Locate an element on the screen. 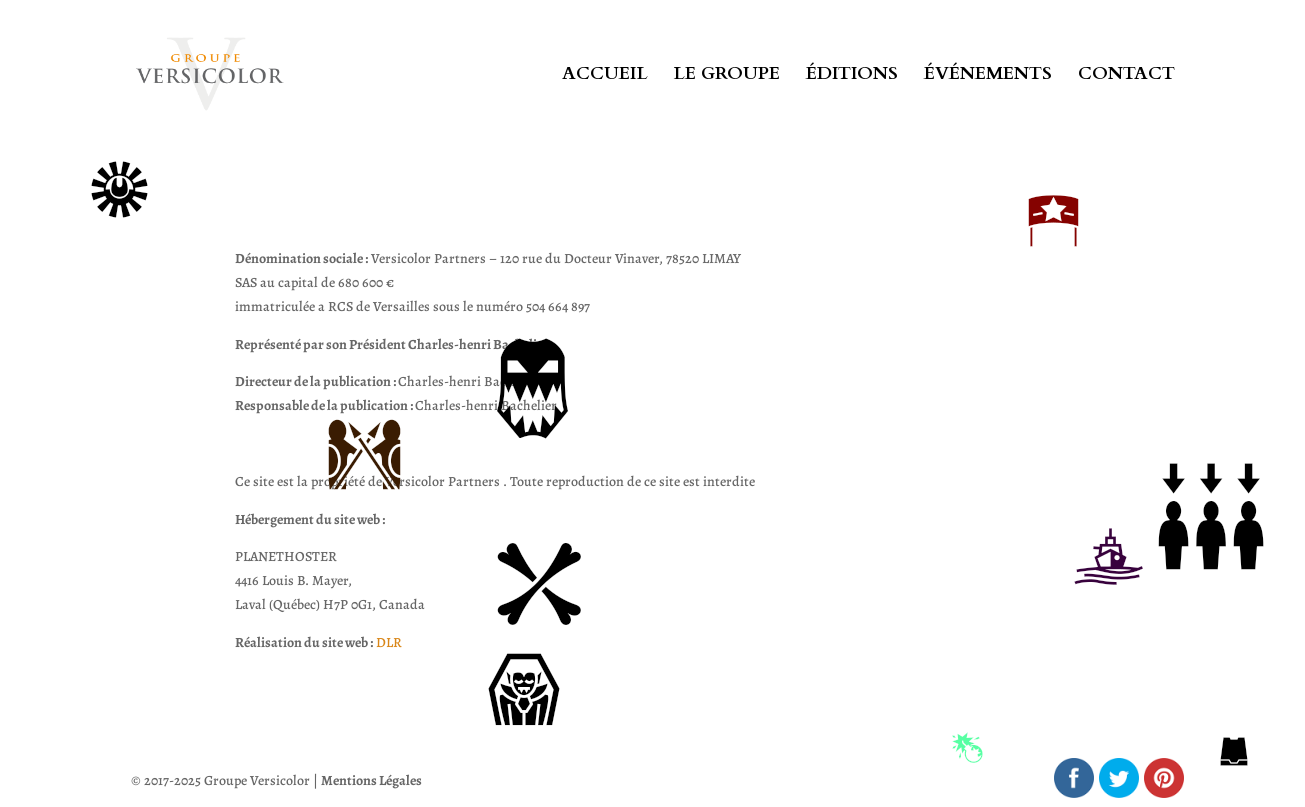 The image size is (1305, 807). detonate or trigger an explosion effect is located at coordinates (967, 747).